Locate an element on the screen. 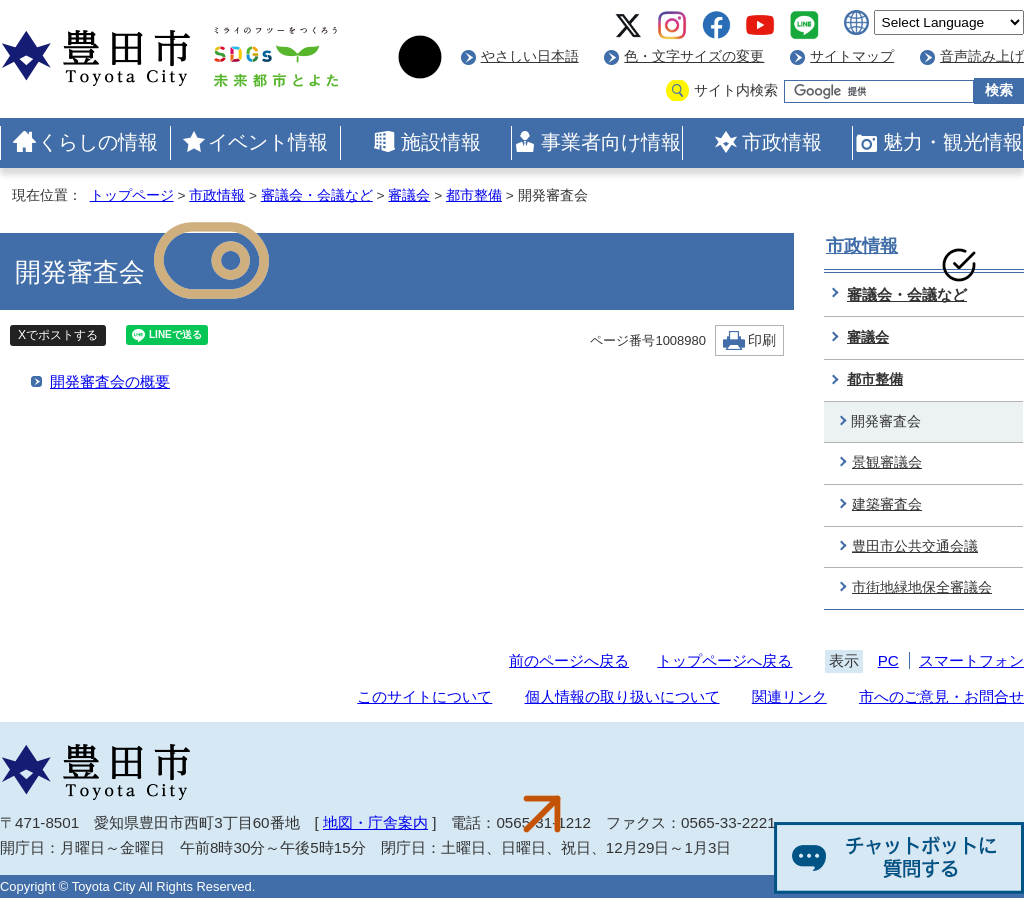 The image size is (1024, 898). toggle switch in the on/enabled position is located at coordinates (211, 260).